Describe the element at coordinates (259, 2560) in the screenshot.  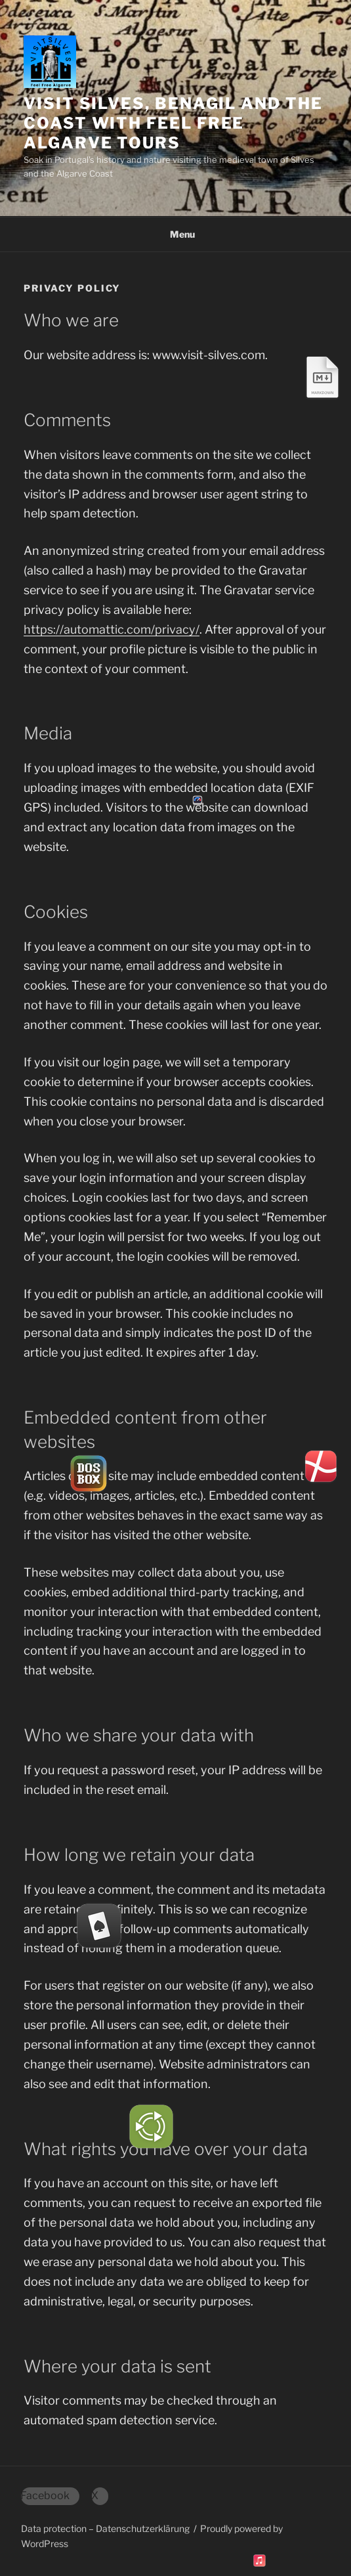
I see `open the music player app` at that location.